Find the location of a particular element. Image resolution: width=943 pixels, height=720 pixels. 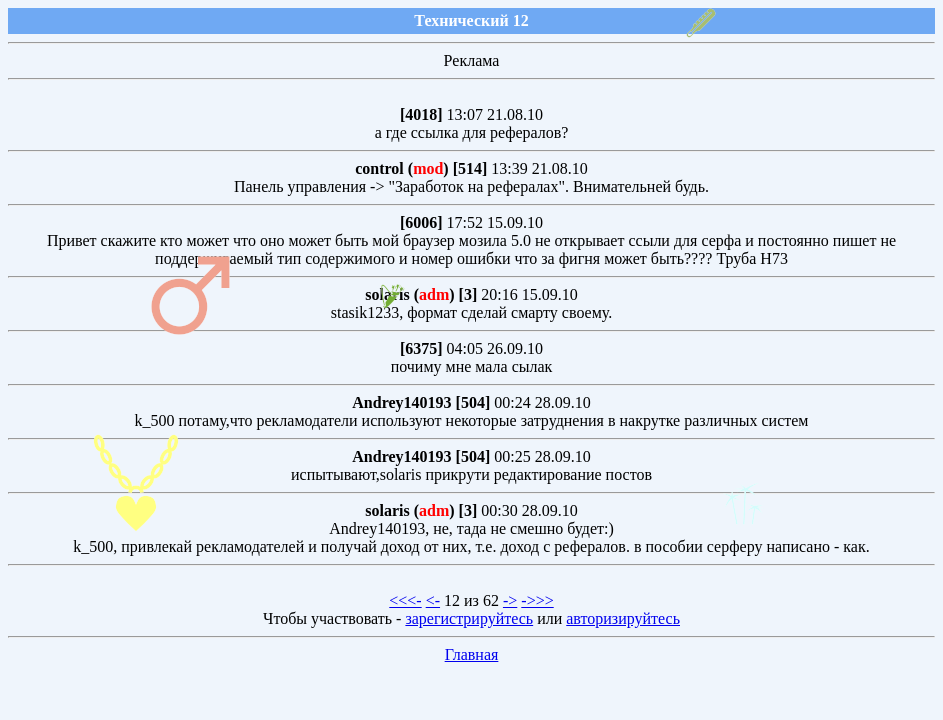

equip or access arrow ammunition is located at coordinates (393, 296).